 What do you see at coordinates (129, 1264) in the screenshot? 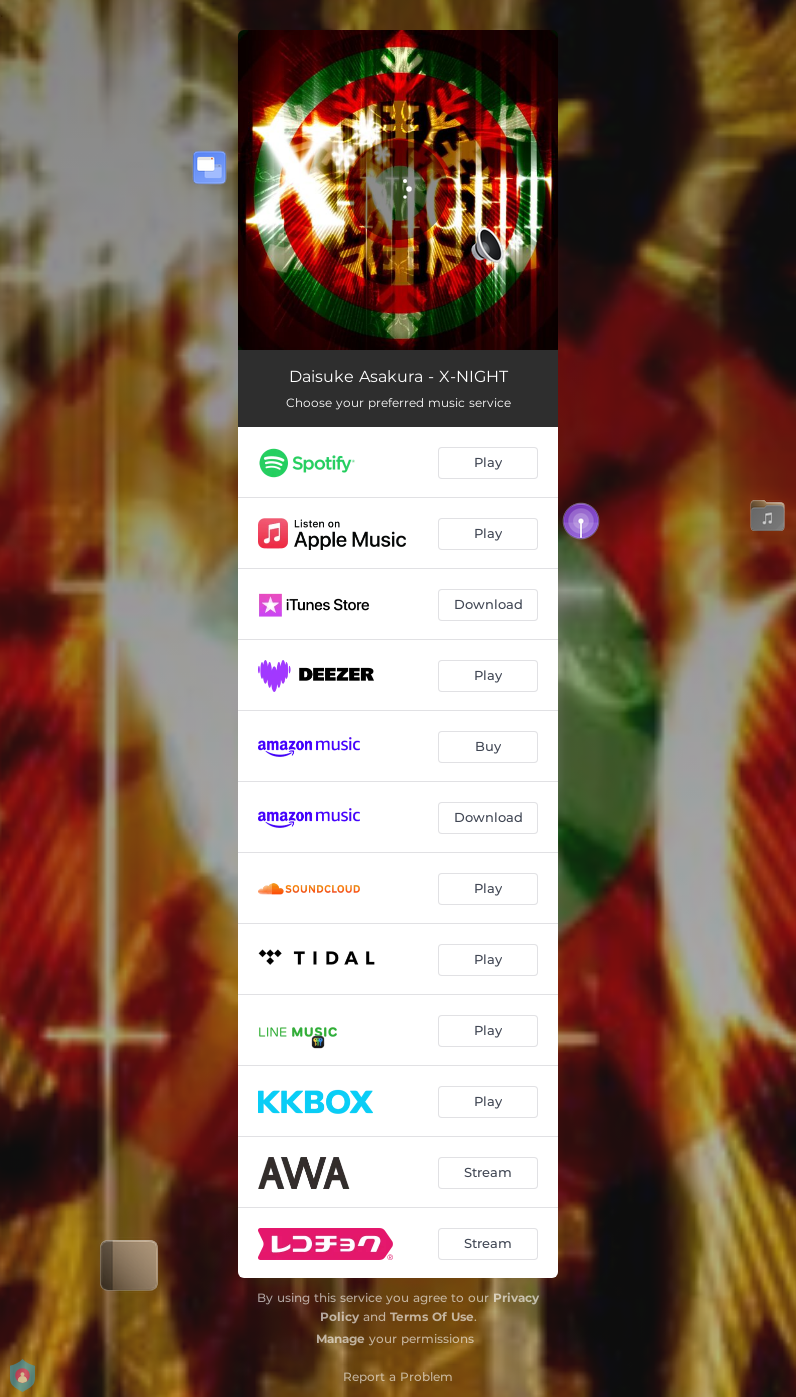
I see `access desktop folder` at bounding box center [129, 1264].